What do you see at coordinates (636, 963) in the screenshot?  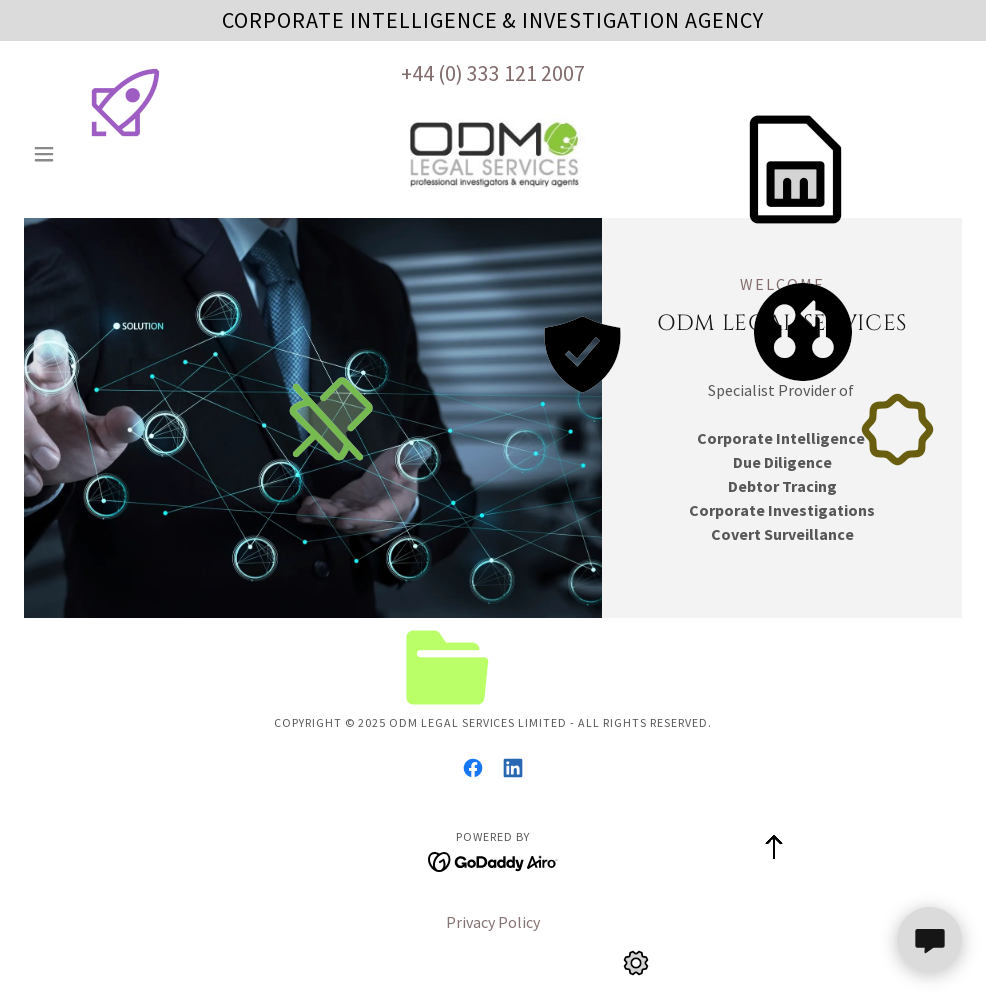 I see `access settings or preferences` at bounding box center [636, 963].